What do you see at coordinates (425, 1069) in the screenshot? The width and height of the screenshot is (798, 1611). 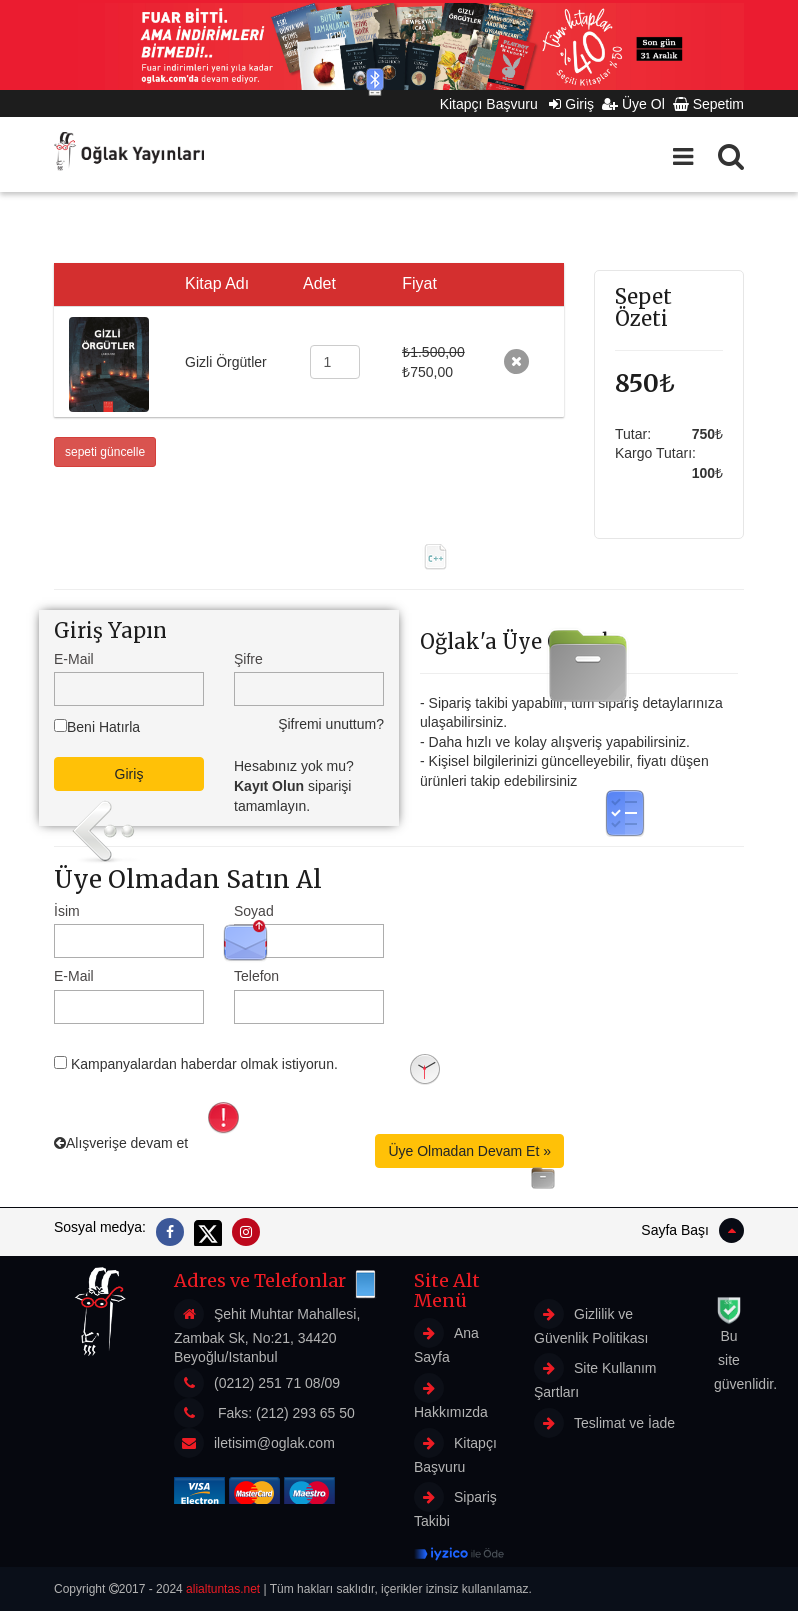 I see `access time and date administrative settings` at bounding box center [425, 1069].